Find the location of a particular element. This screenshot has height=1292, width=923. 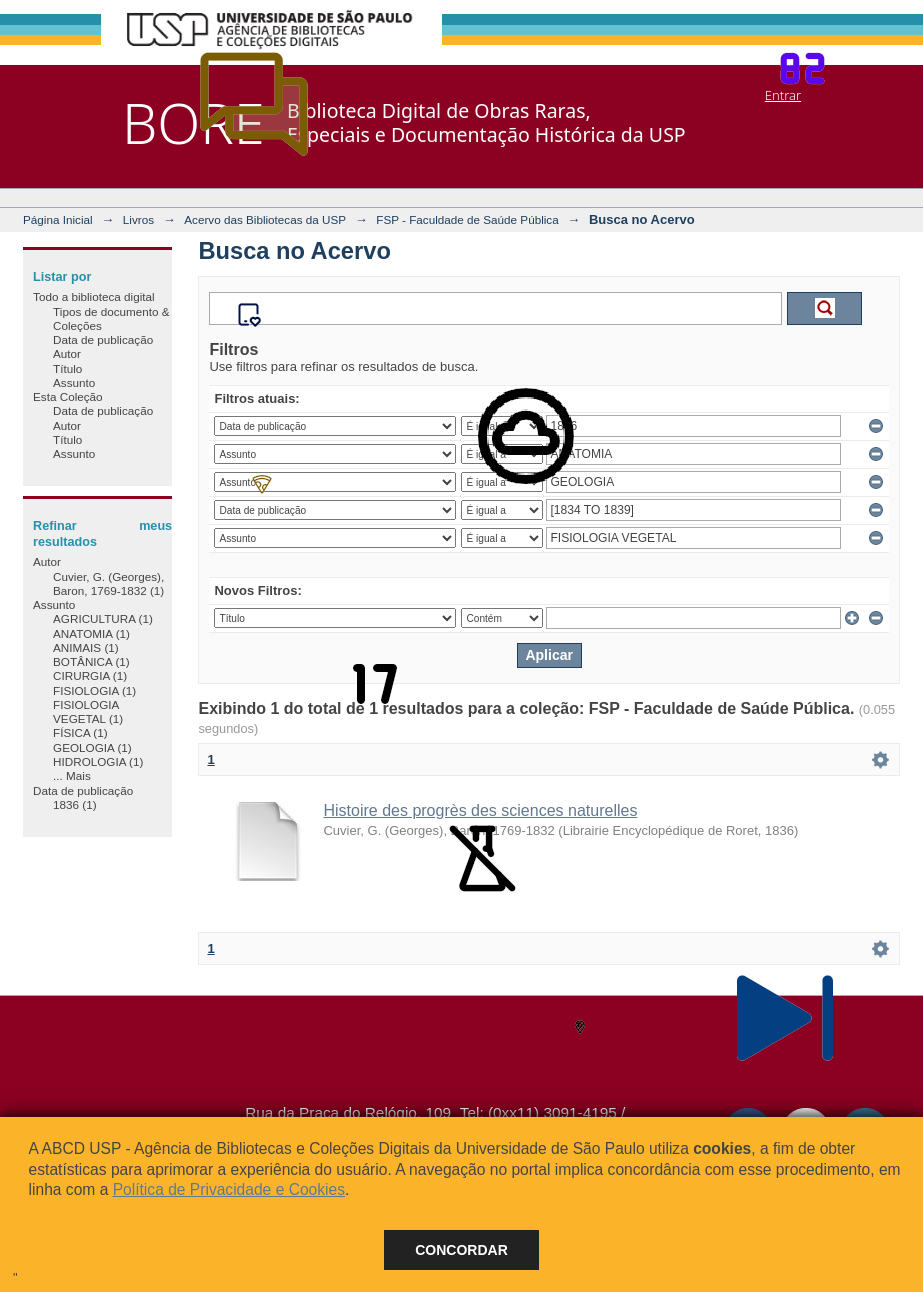

browse food delivery options is located at coordinates (262, 484).